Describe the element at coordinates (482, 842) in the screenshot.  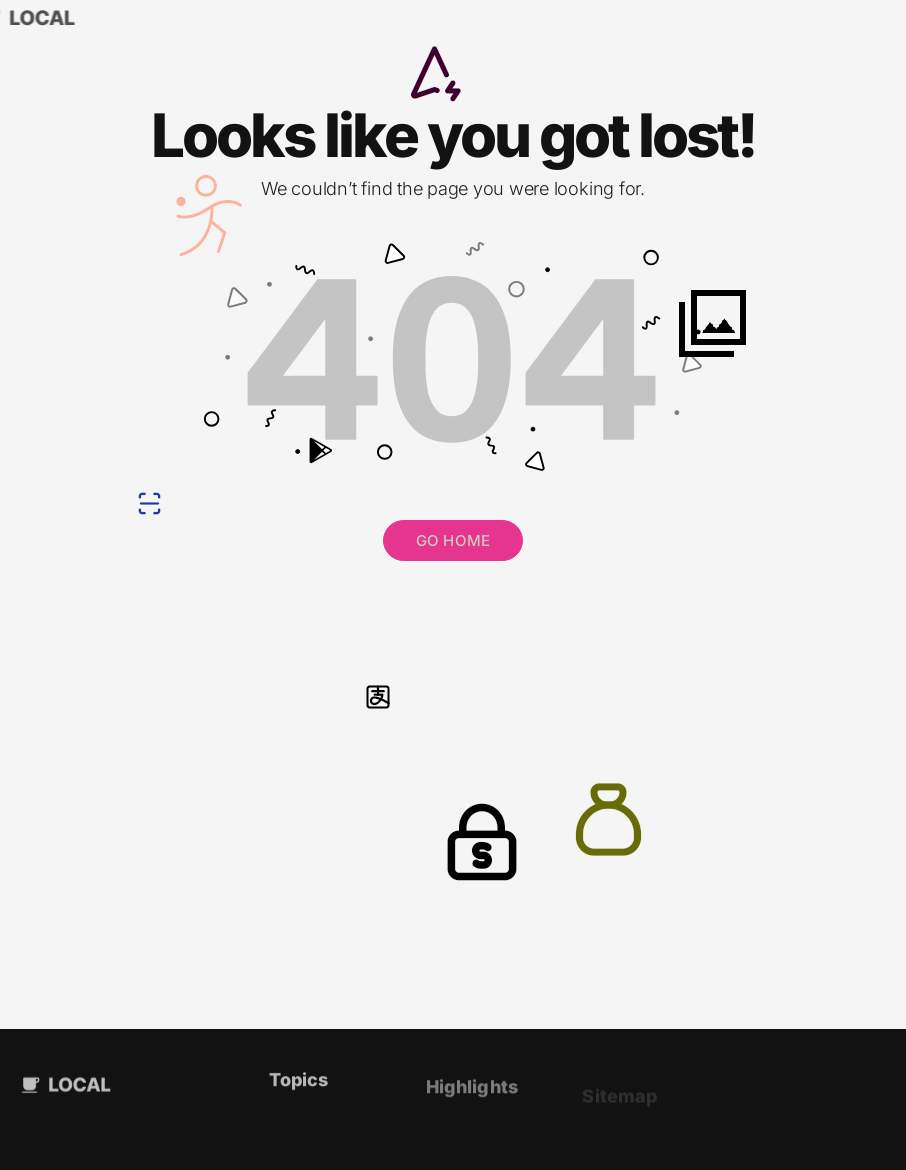
I see `access Samsung Pass password manager` at that location.